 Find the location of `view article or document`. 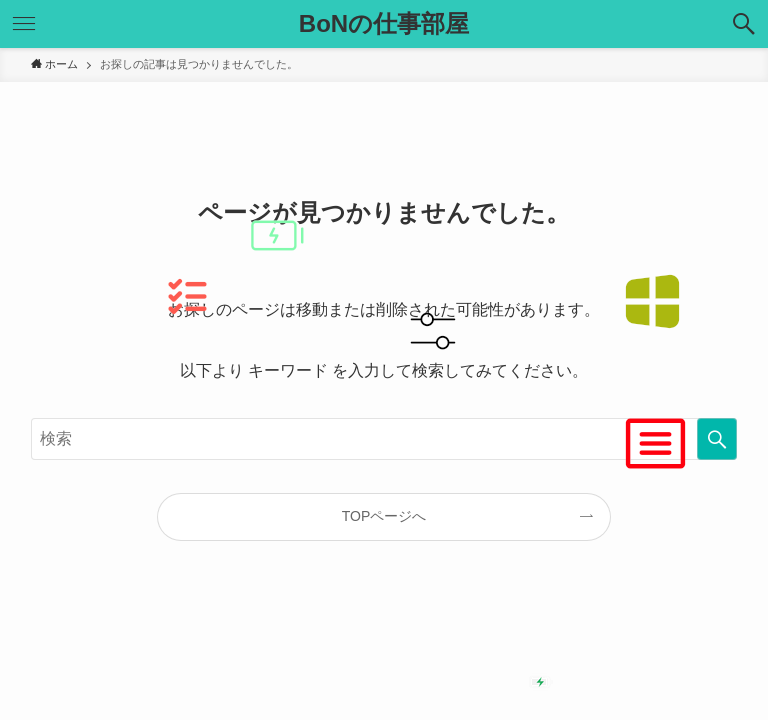

view article or document is located at coordinates (655, 443).